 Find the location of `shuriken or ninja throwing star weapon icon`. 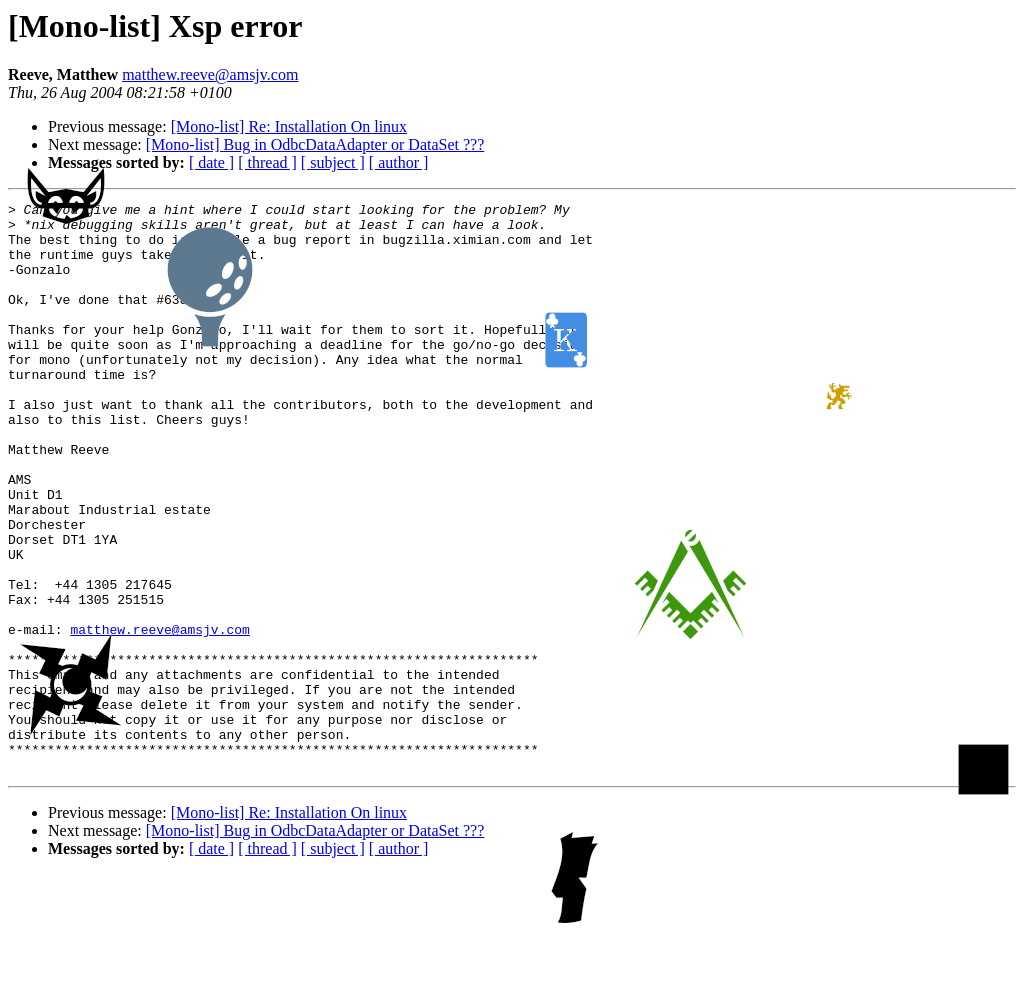

shuriken or ninja throwing star weapon icon is located at coordinates (71, 685).